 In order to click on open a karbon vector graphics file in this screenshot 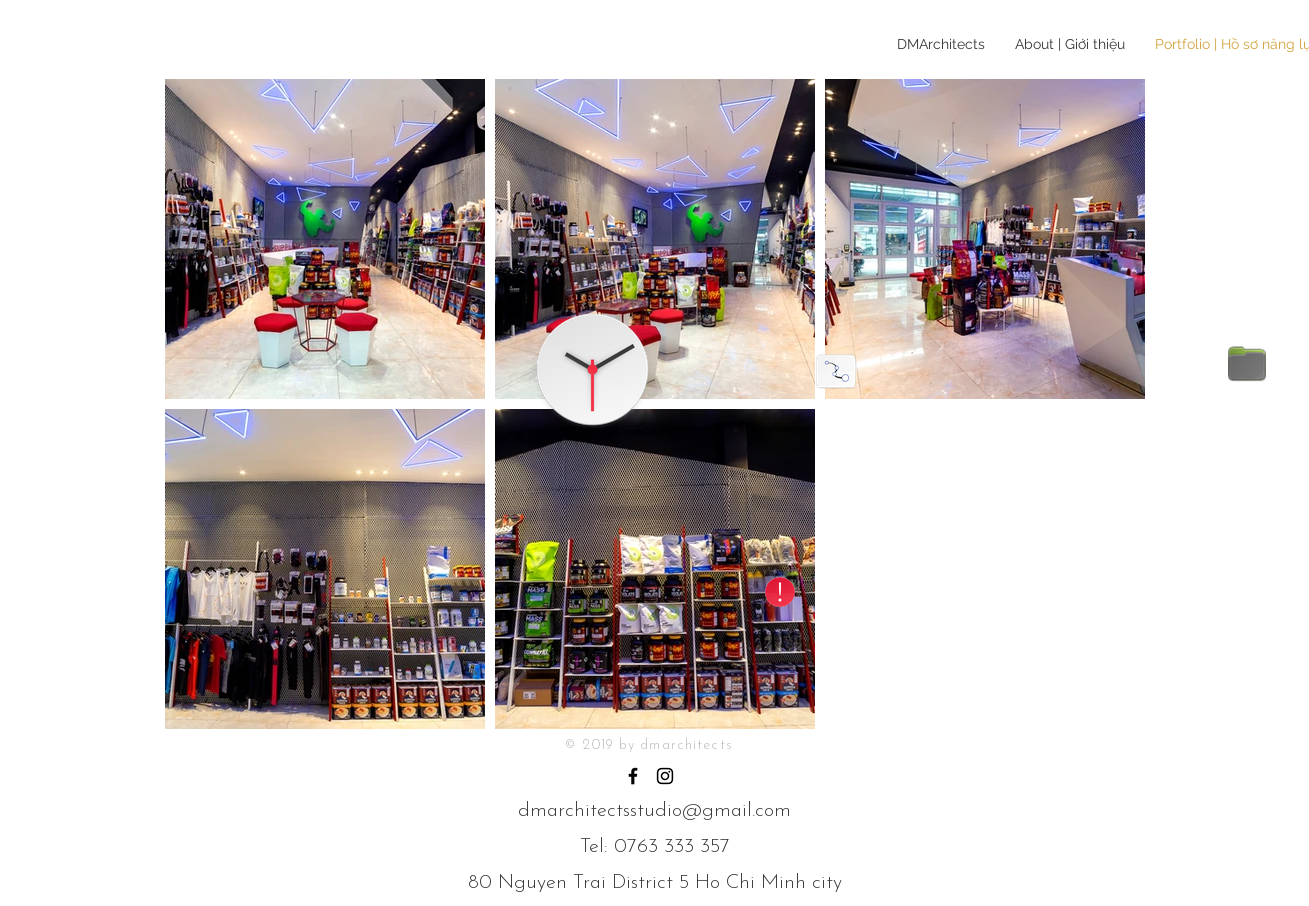, I will do `click(836, 370)`.